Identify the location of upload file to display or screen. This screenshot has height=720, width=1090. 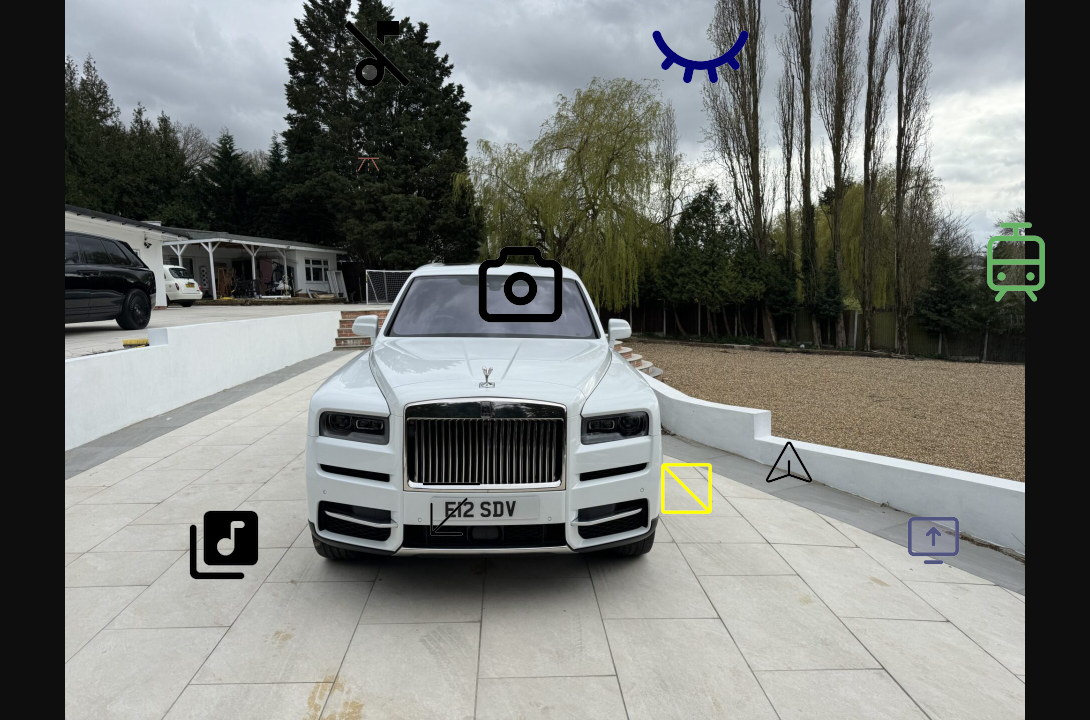
(933, 538).